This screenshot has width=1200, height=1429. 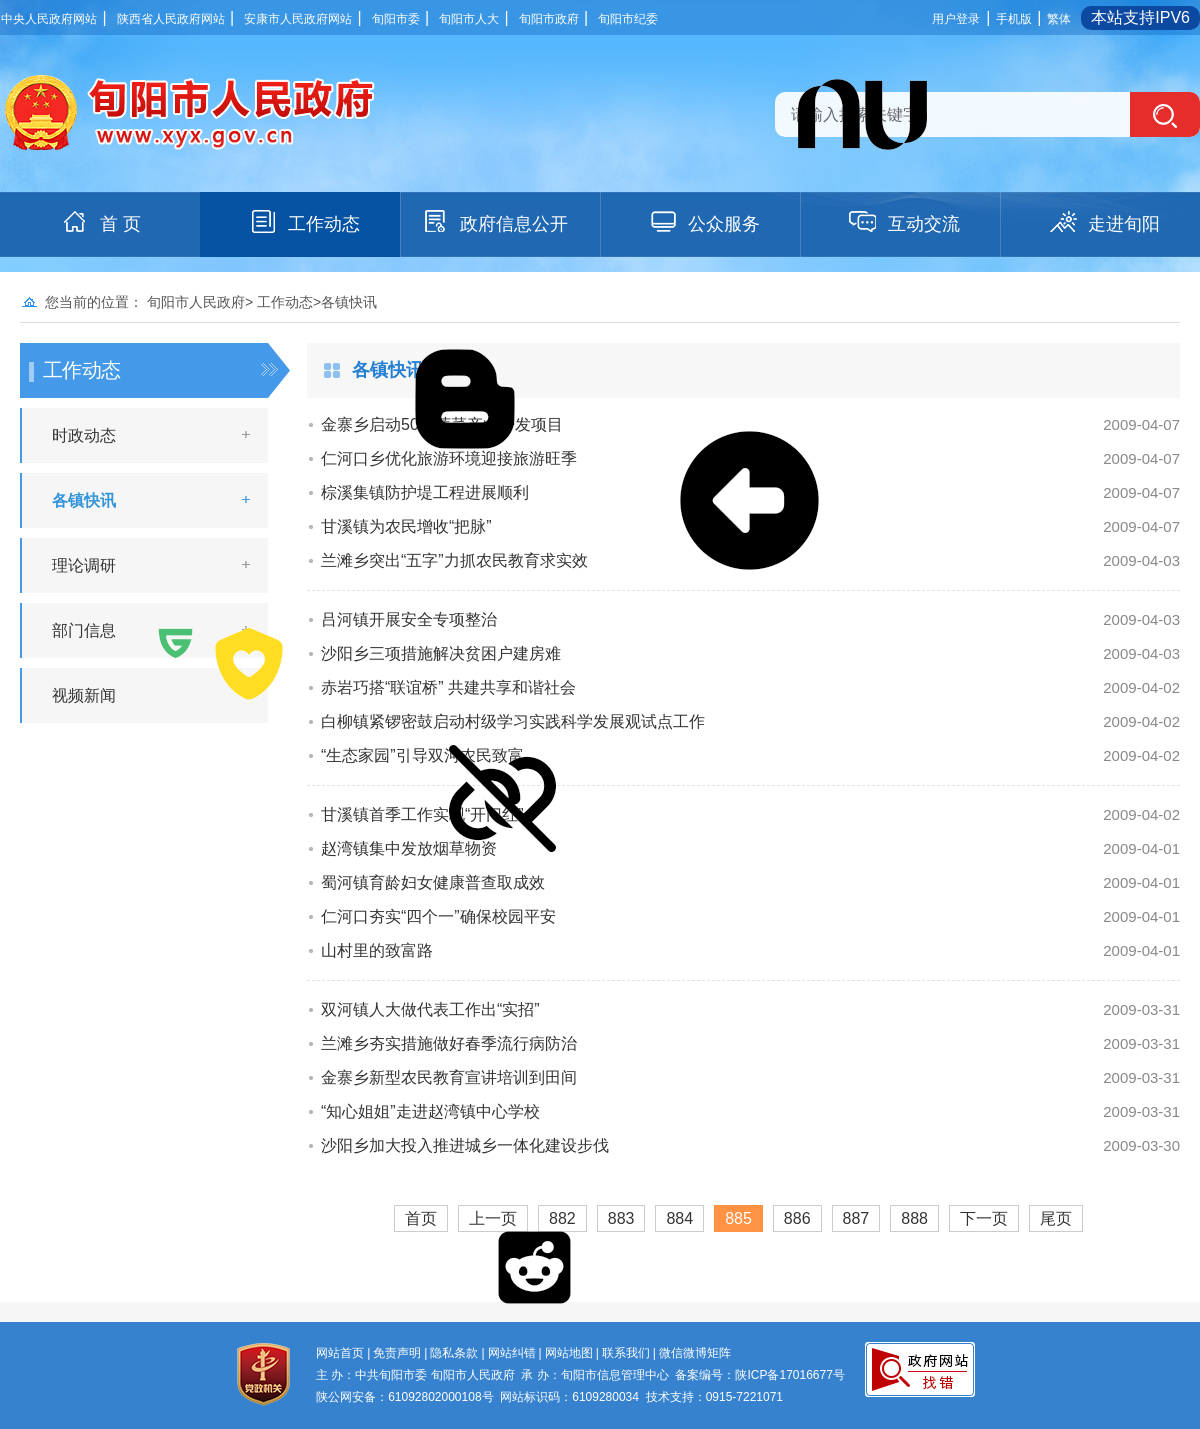 I want to click on unlink or disconnect items, so click(x=502, y=798).